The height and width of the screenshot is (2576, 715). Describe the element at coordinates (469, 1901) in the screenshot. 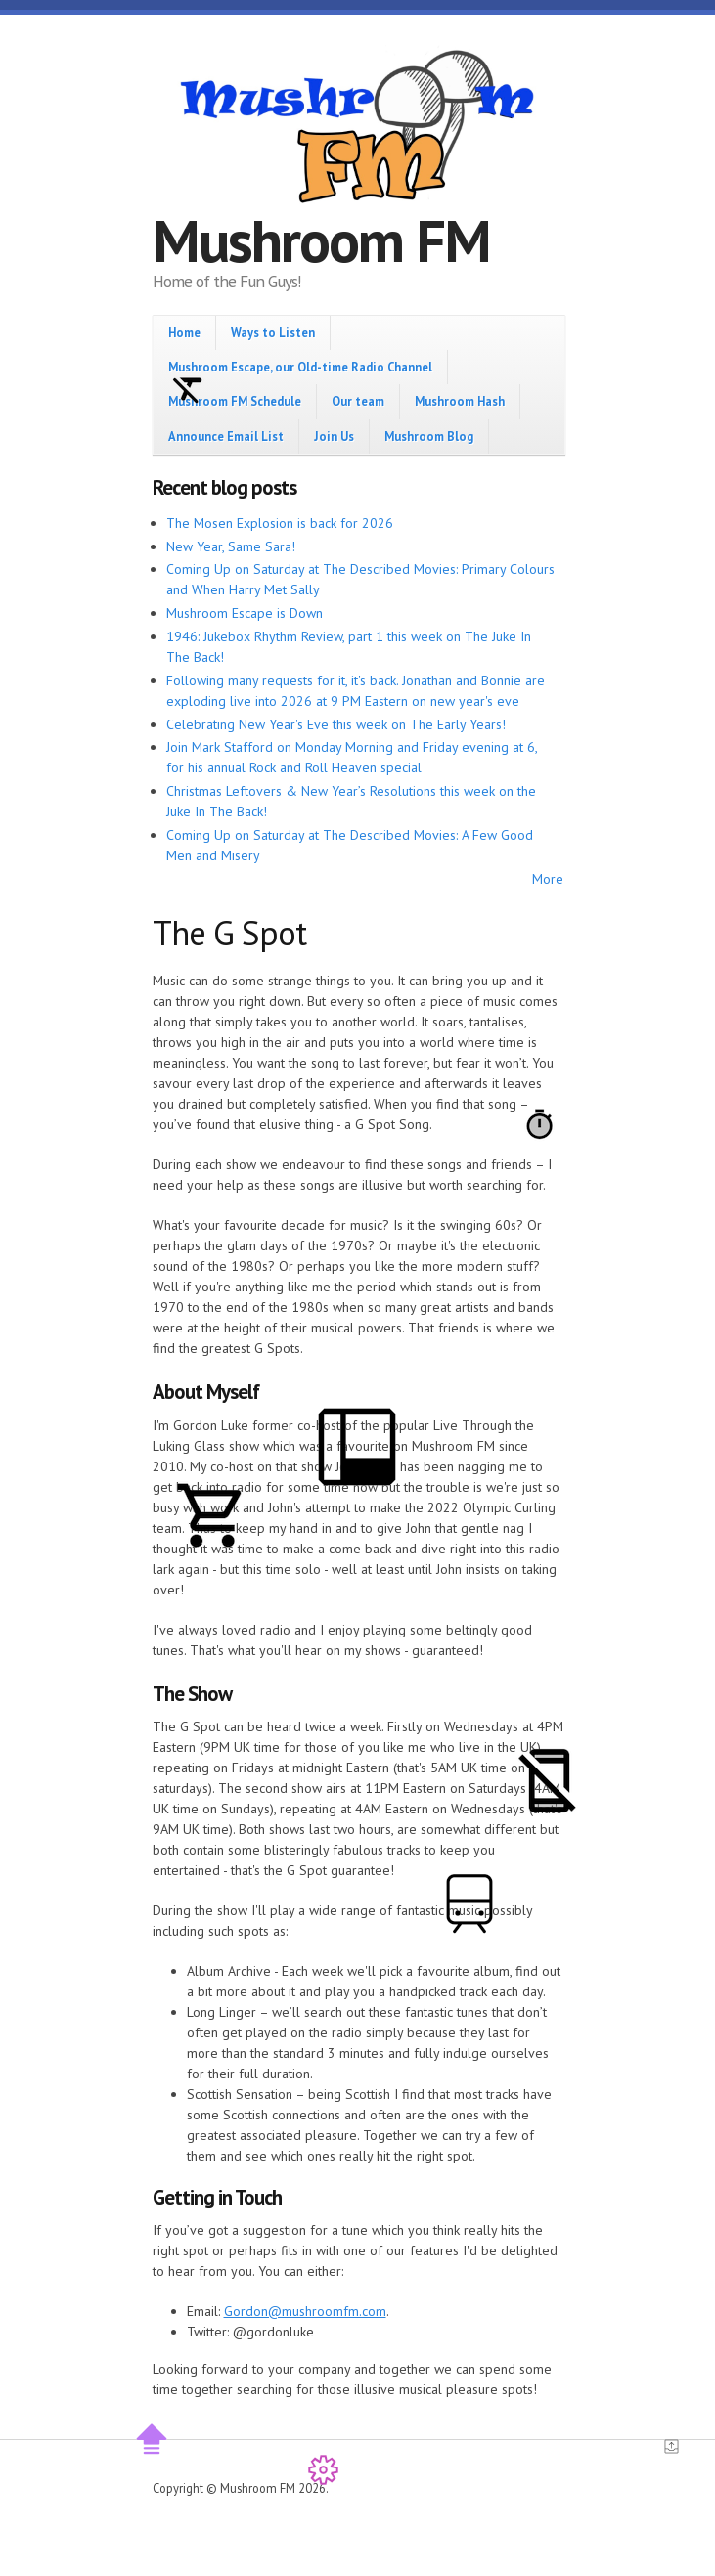

I see `access train or rail transit options` at that location.